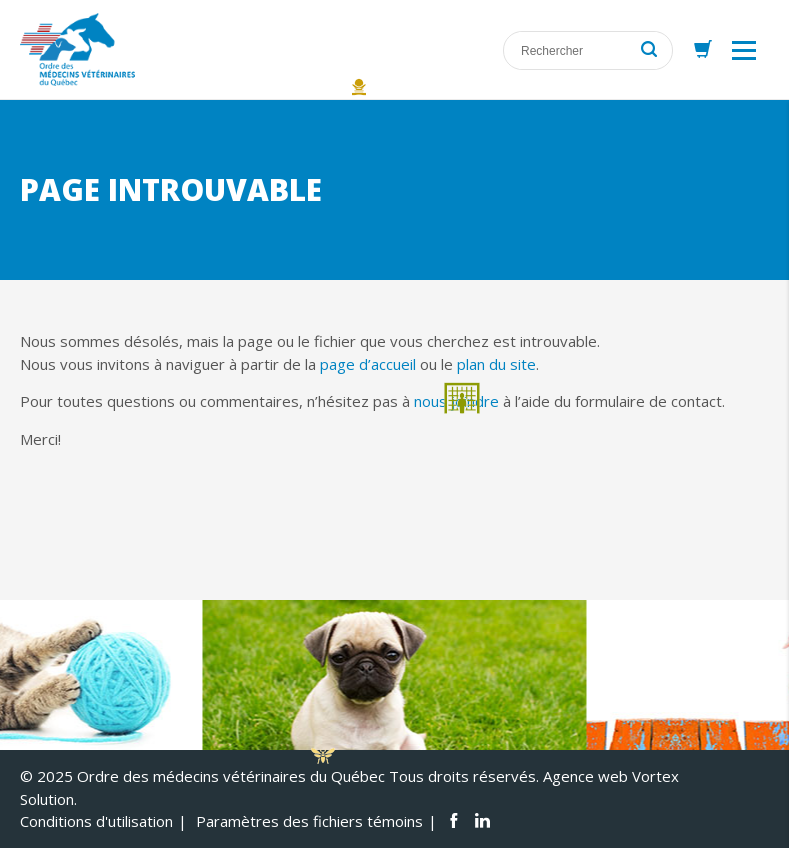 This screenshot has width=789, height=848. What do you see at coordinates (323, 756) in the screenshot?
I see `cicada or insect-themed game element` at bounding box center [323, 756].